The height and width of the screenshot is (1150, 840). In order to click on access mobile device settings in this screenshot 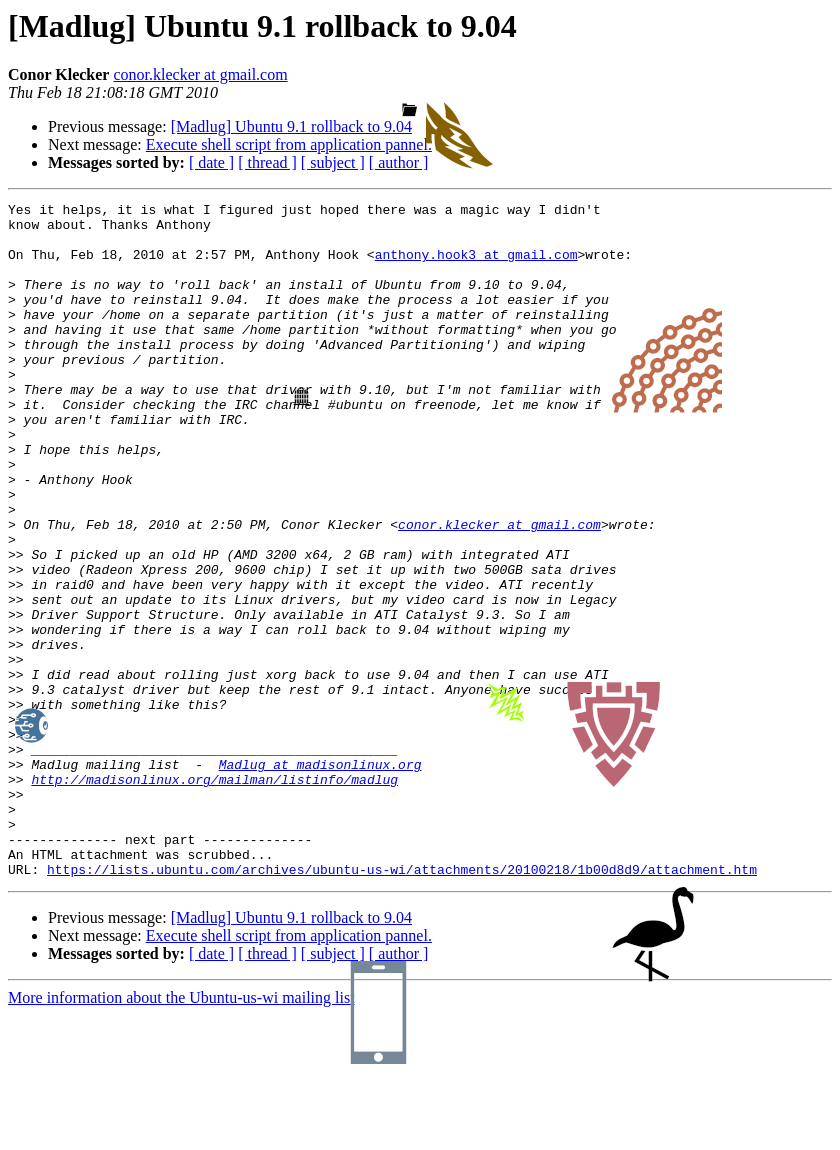, I will do `click(378, 1012)`.